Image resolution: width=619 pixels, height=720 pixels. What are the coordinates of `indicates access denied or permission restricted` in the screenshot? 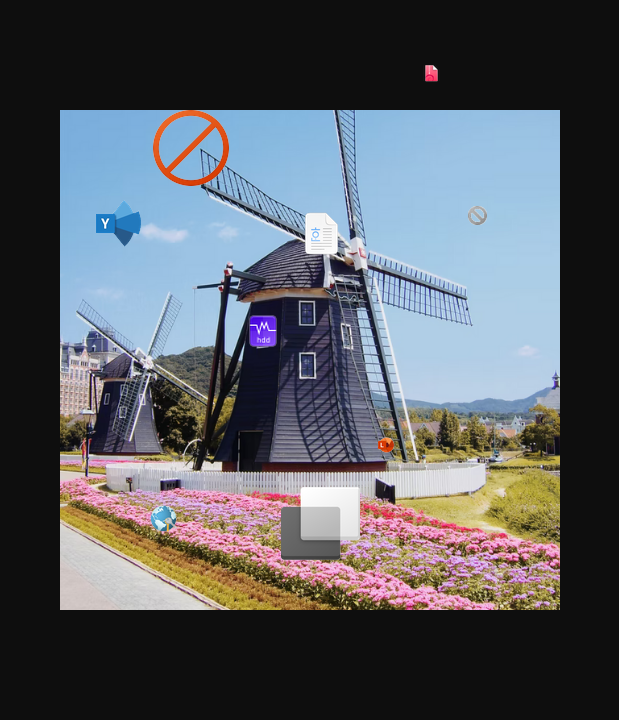 It's located at (477, 215).